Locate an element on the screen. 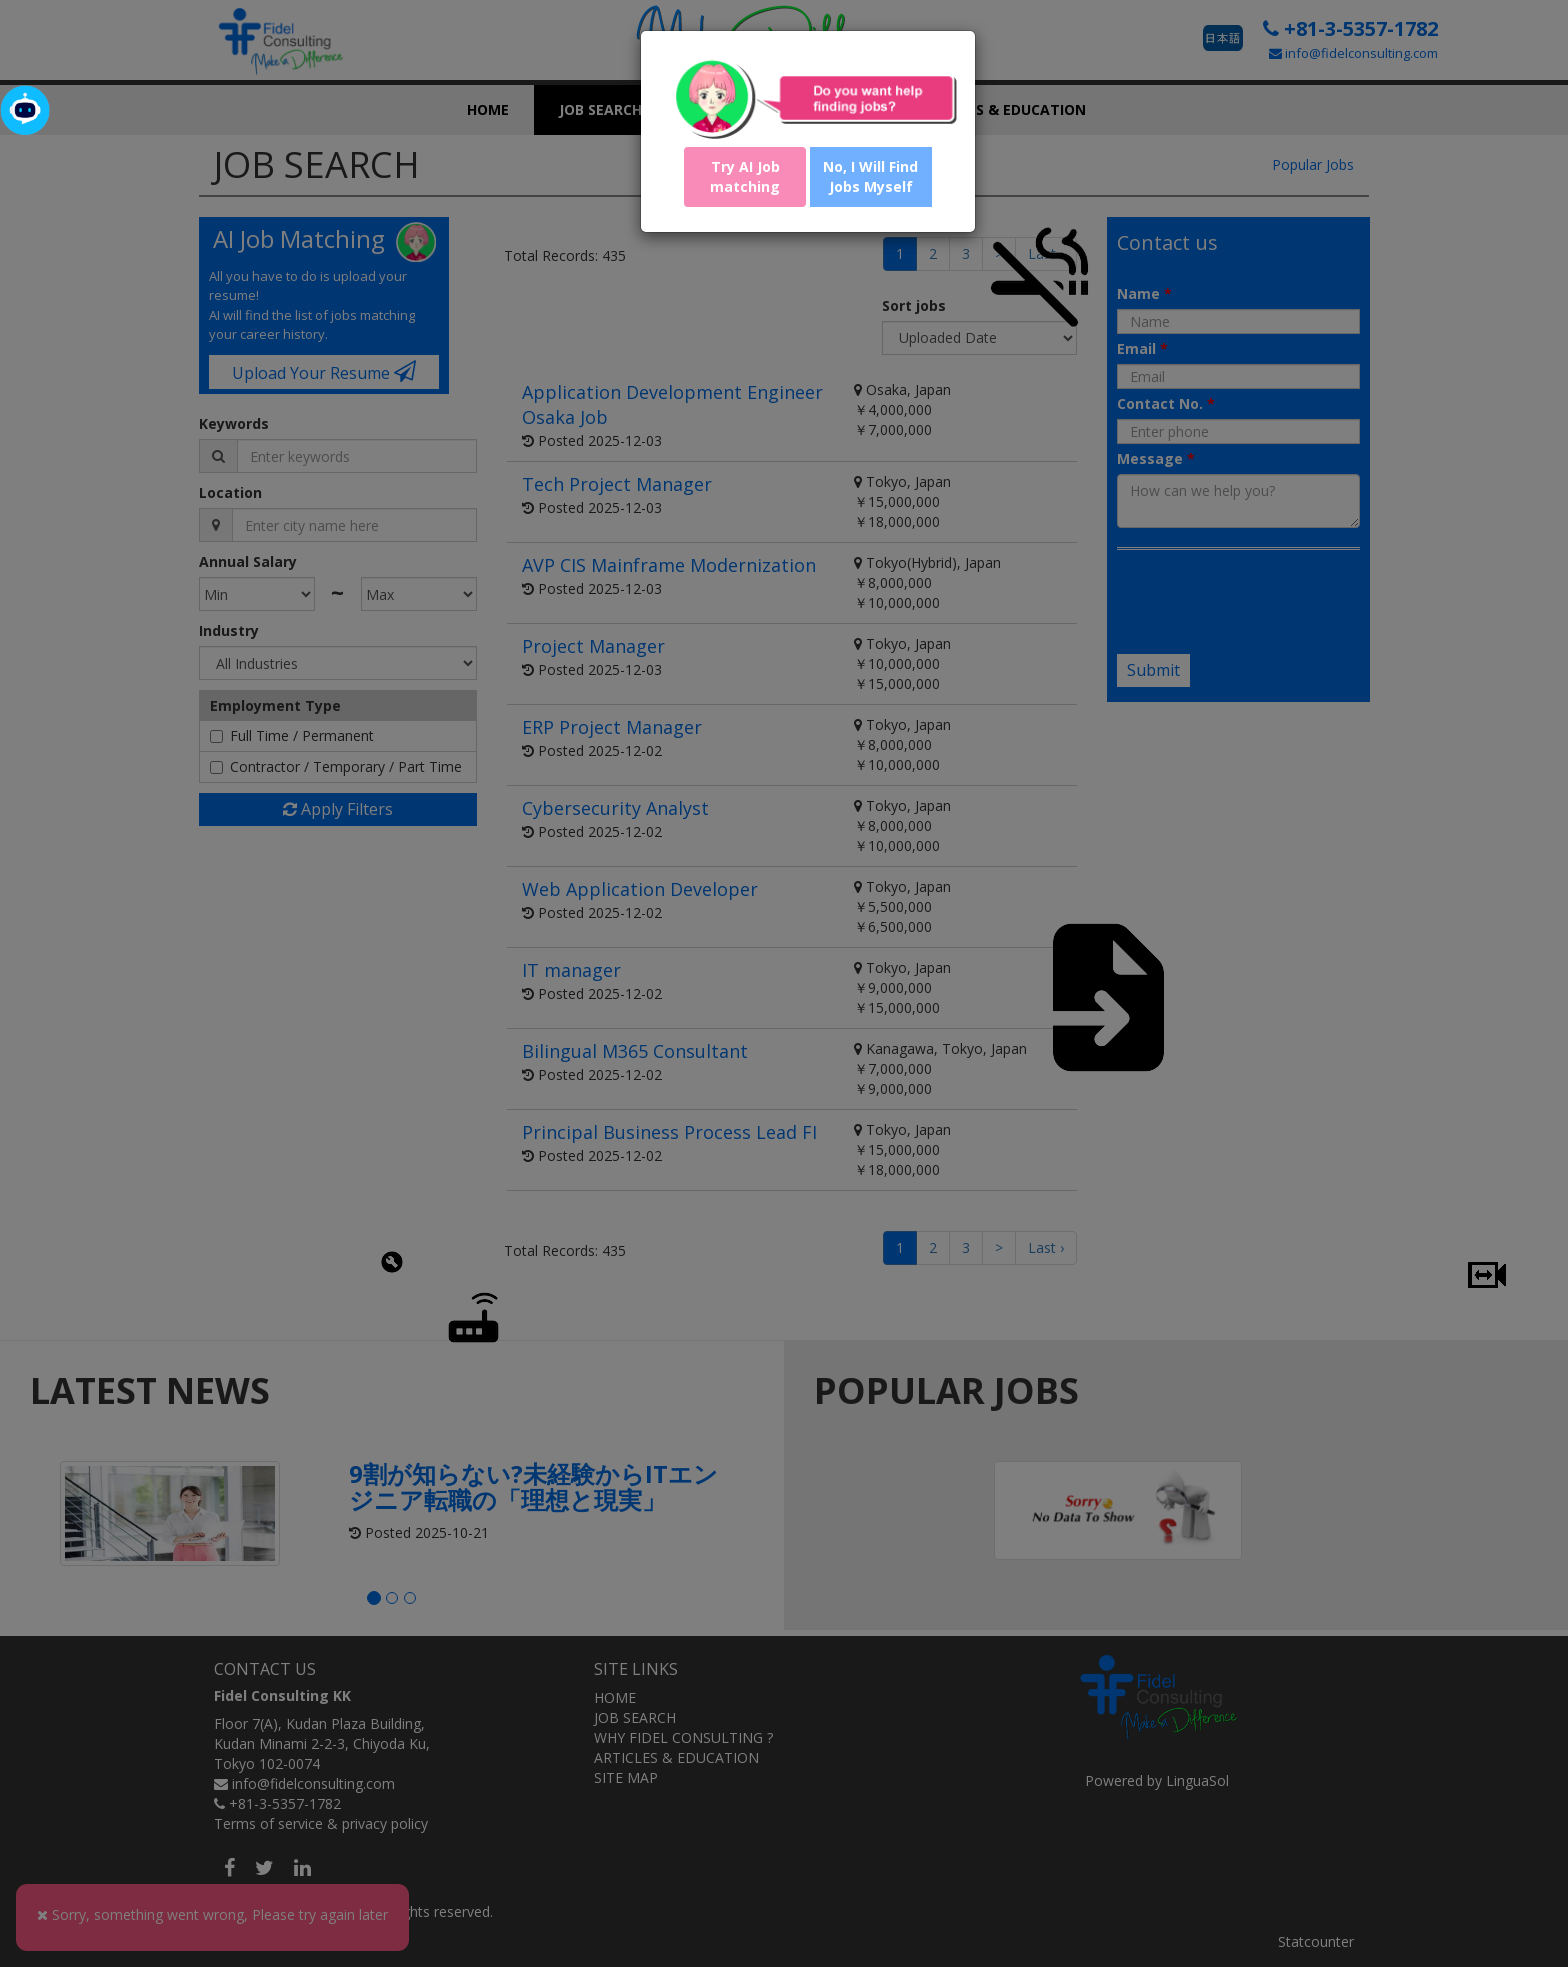  access settings or configuration options is located at coordinates (392, 1262).